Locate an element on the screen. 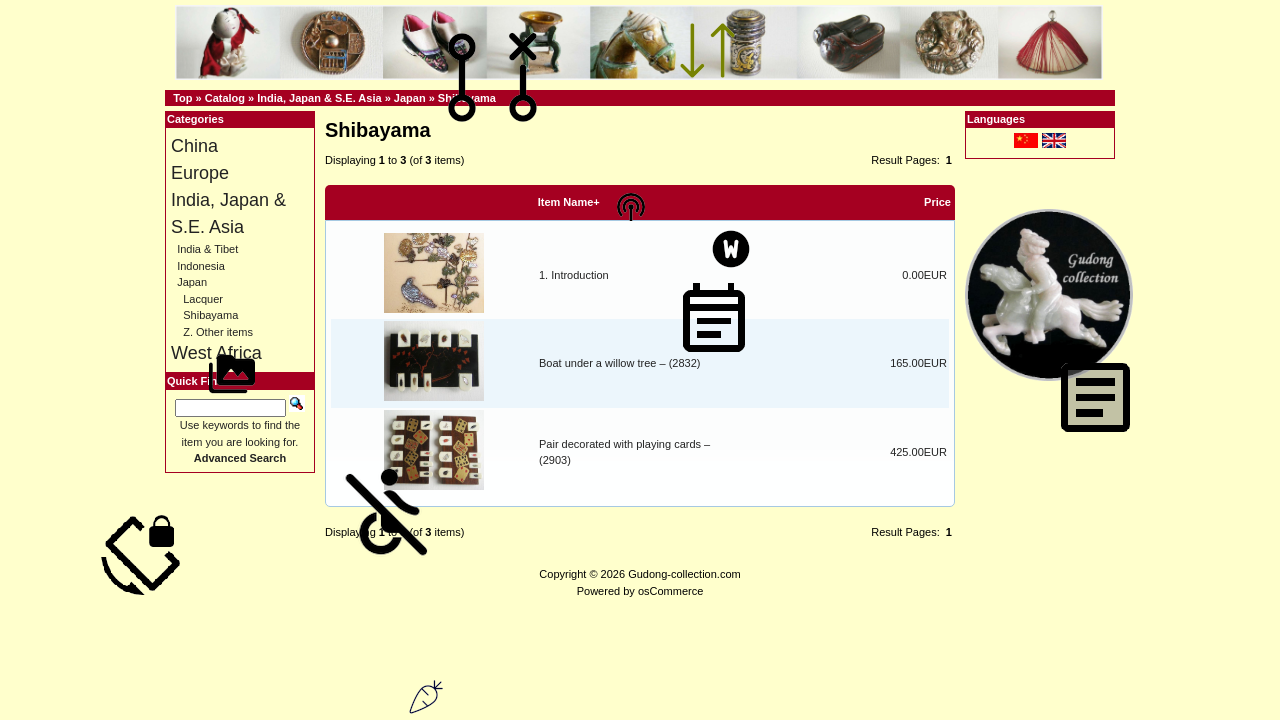 The image size is (1280, 720). screen rotation is locked is located at coordinates (142, 553).